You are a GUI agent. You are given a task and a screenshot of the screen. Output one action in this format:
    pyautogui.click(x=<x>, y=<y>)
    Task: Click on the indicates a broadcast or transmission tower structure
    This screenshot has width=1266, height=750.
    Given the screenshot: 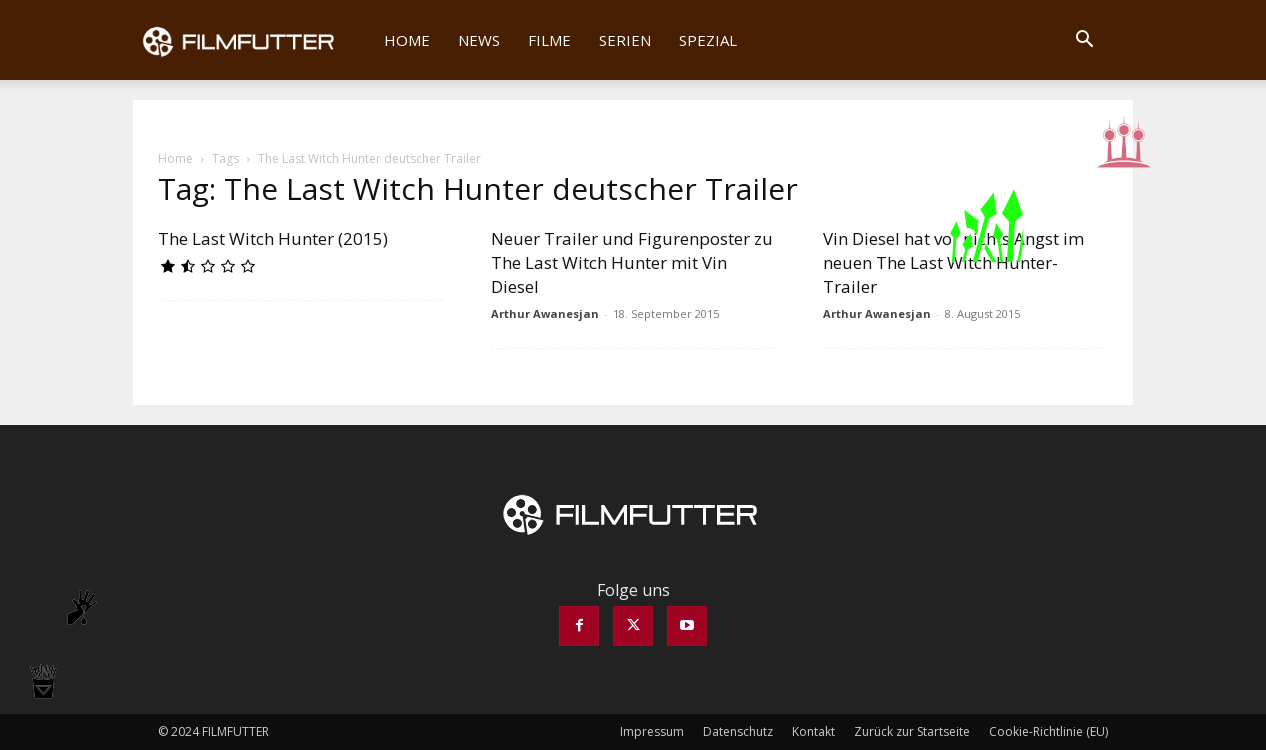 What is the action you would take?
    pyautogui.click(x=1124, y=141)
    